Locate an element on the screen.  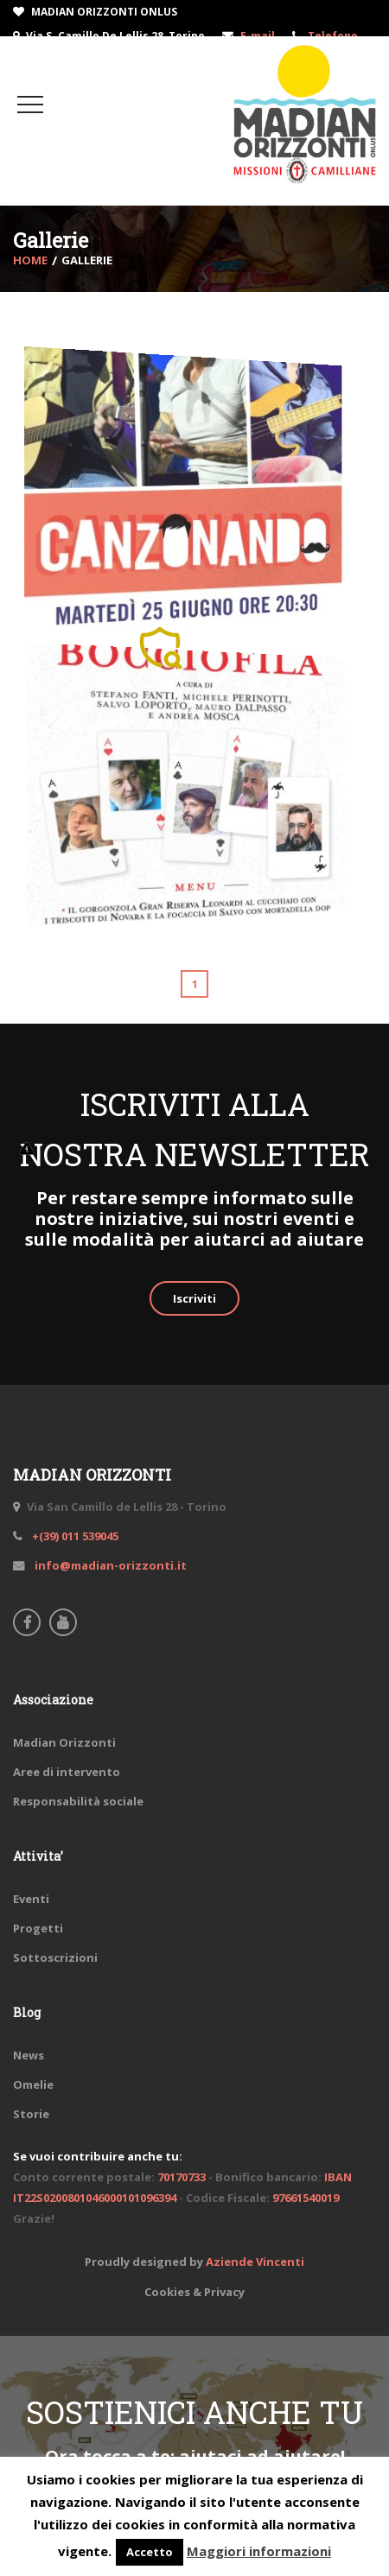
search security settings is located at coordinates (160, 647).